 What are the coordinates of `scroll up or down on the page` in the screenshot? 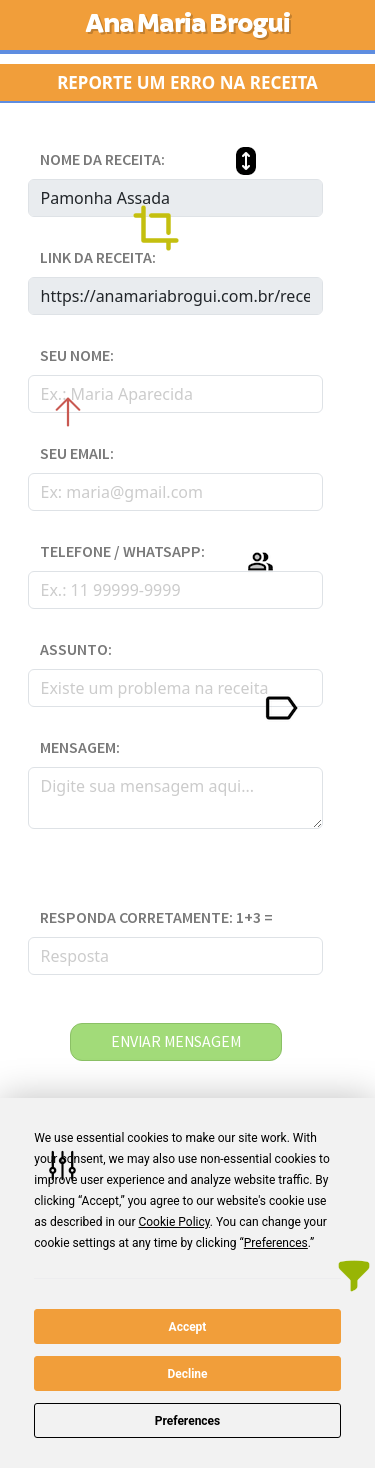 It's located at (246, 161).